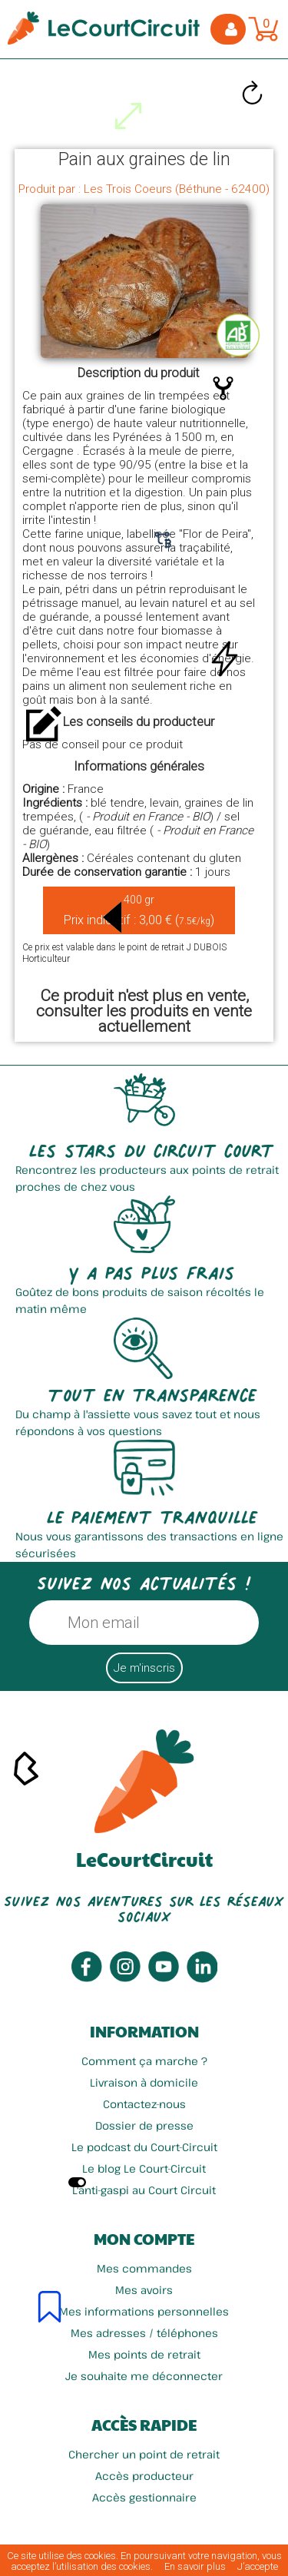 The width and height of the screenshot is (288, 2576). What do you see at coordinates (44, 724) in the screenshot?
I see `compose a new message or document` at bounding box center [44, 724].